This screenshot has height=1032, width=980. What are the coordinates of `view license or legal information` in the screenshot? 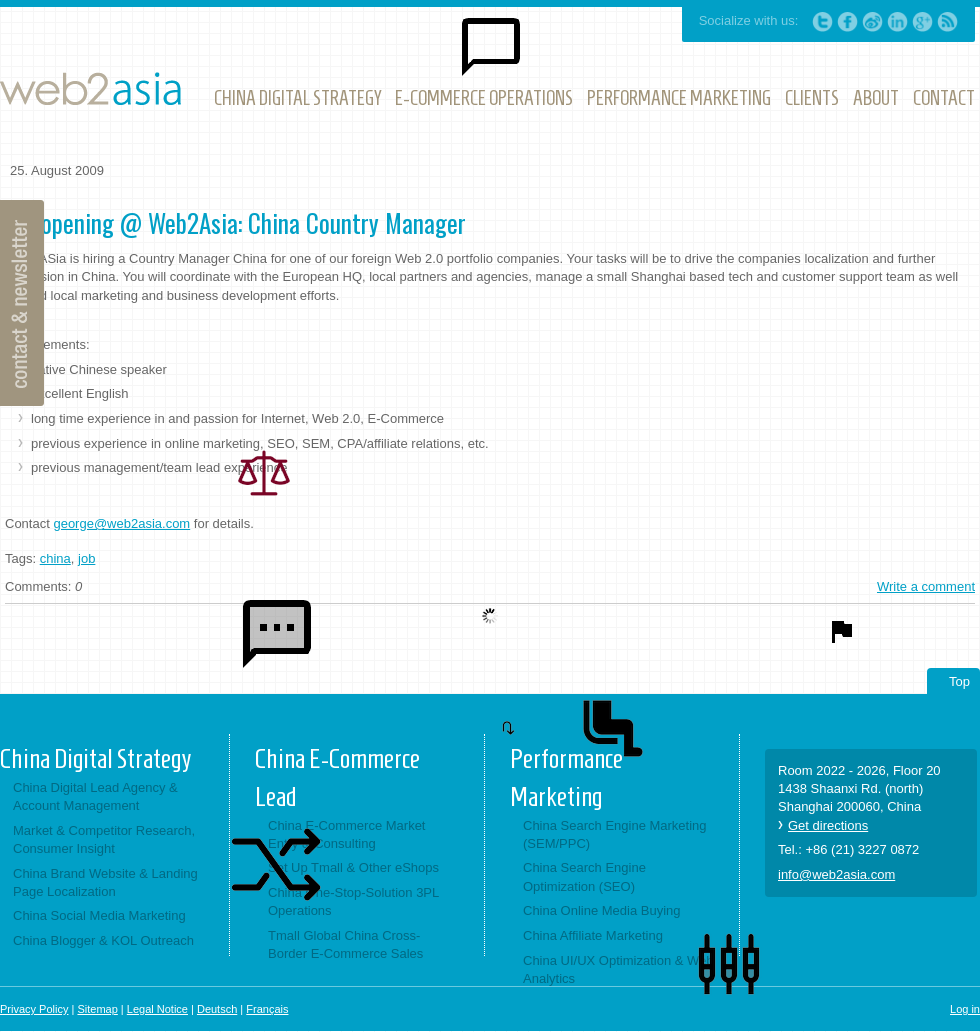 It's located at (264, 473).